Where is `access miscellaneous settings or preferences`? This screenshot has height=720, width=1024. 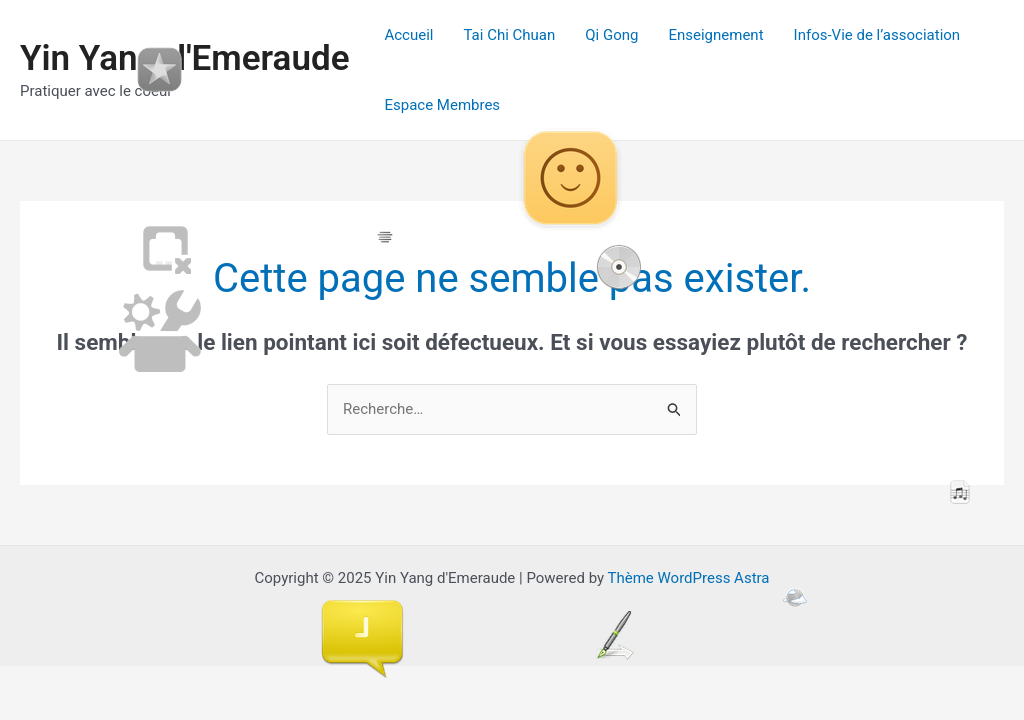
access miscellaneous settings or preferences is located at coordinates (160, 331).